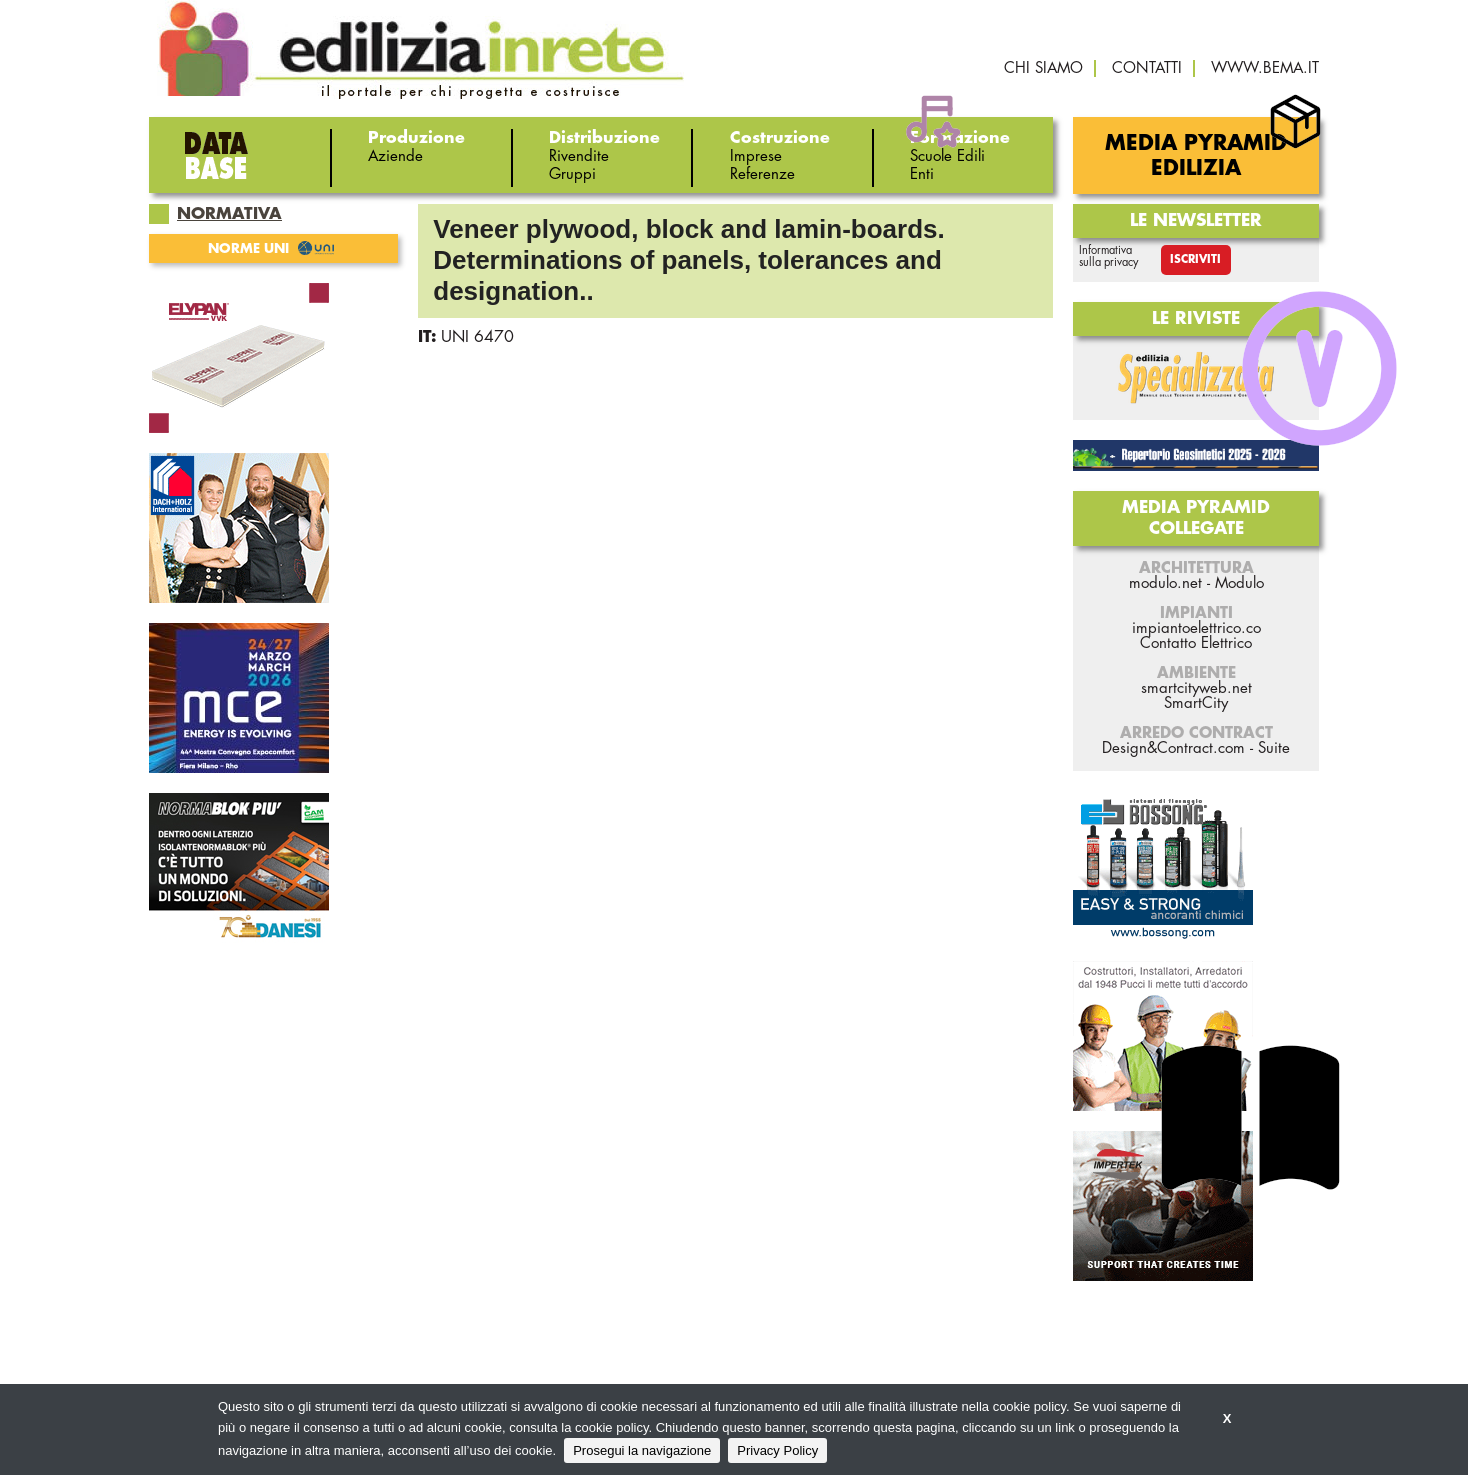  Describe the element at coordinates (1319, 368) in the screenshot. I see `indicates a verified status or account` at that location.